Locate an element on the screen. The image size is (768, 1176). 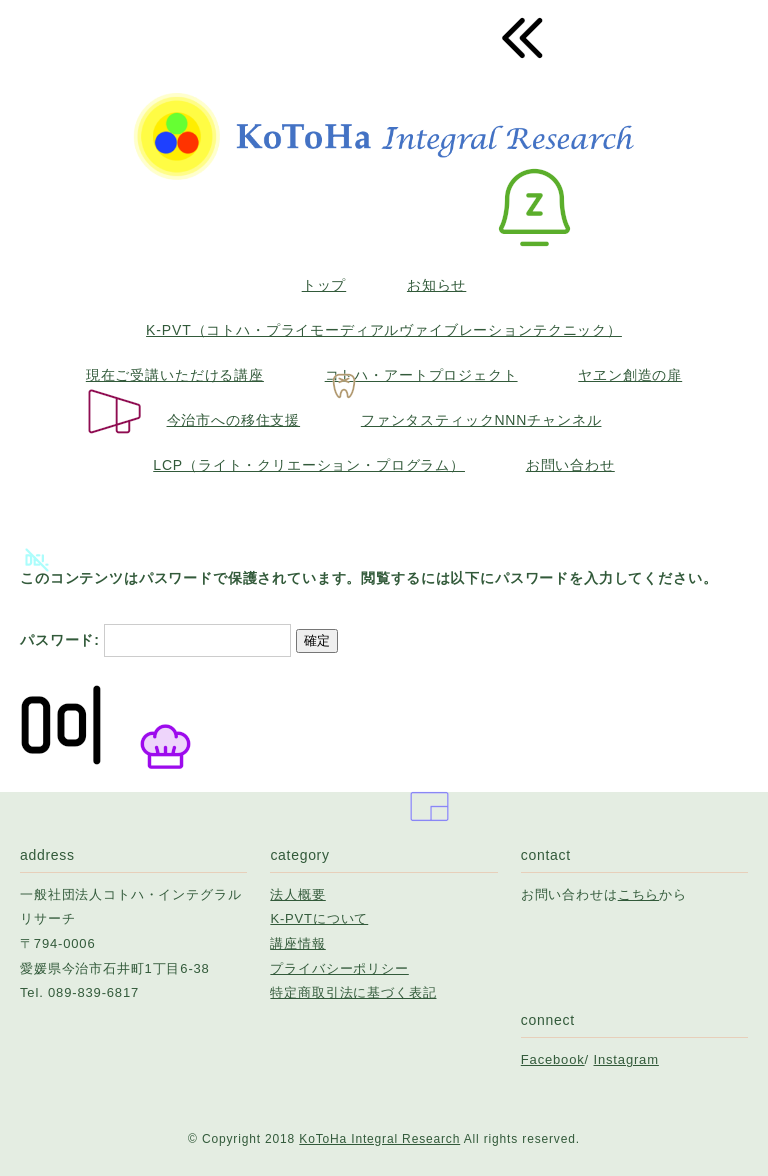
go back to the beginning is located at coordinates (524, 38).